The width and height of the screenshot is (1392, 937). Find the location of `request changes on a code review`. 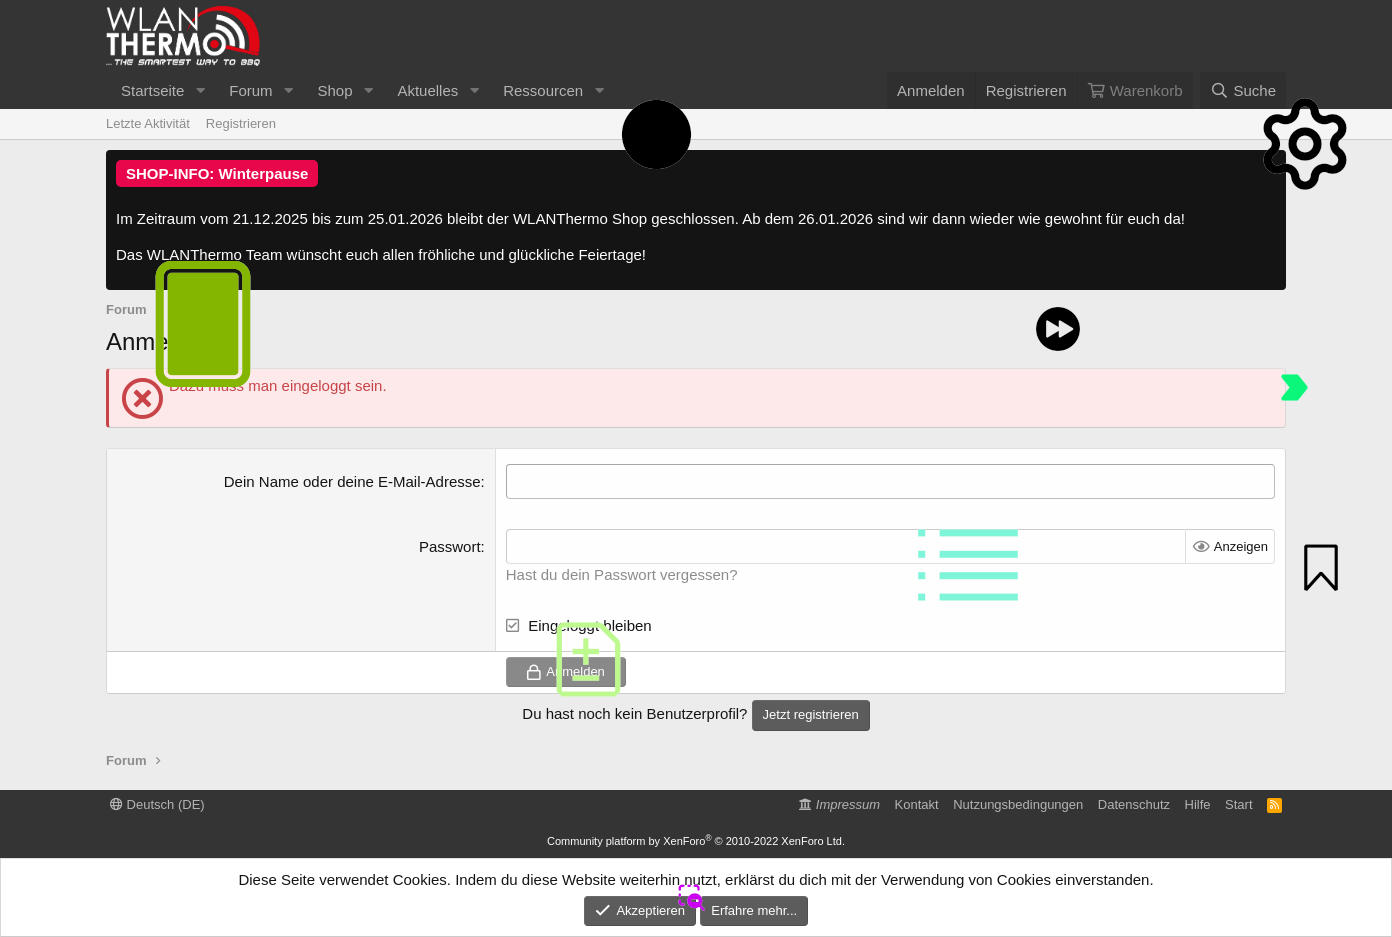

request changes on a code review is located at coordinates (588, 659).